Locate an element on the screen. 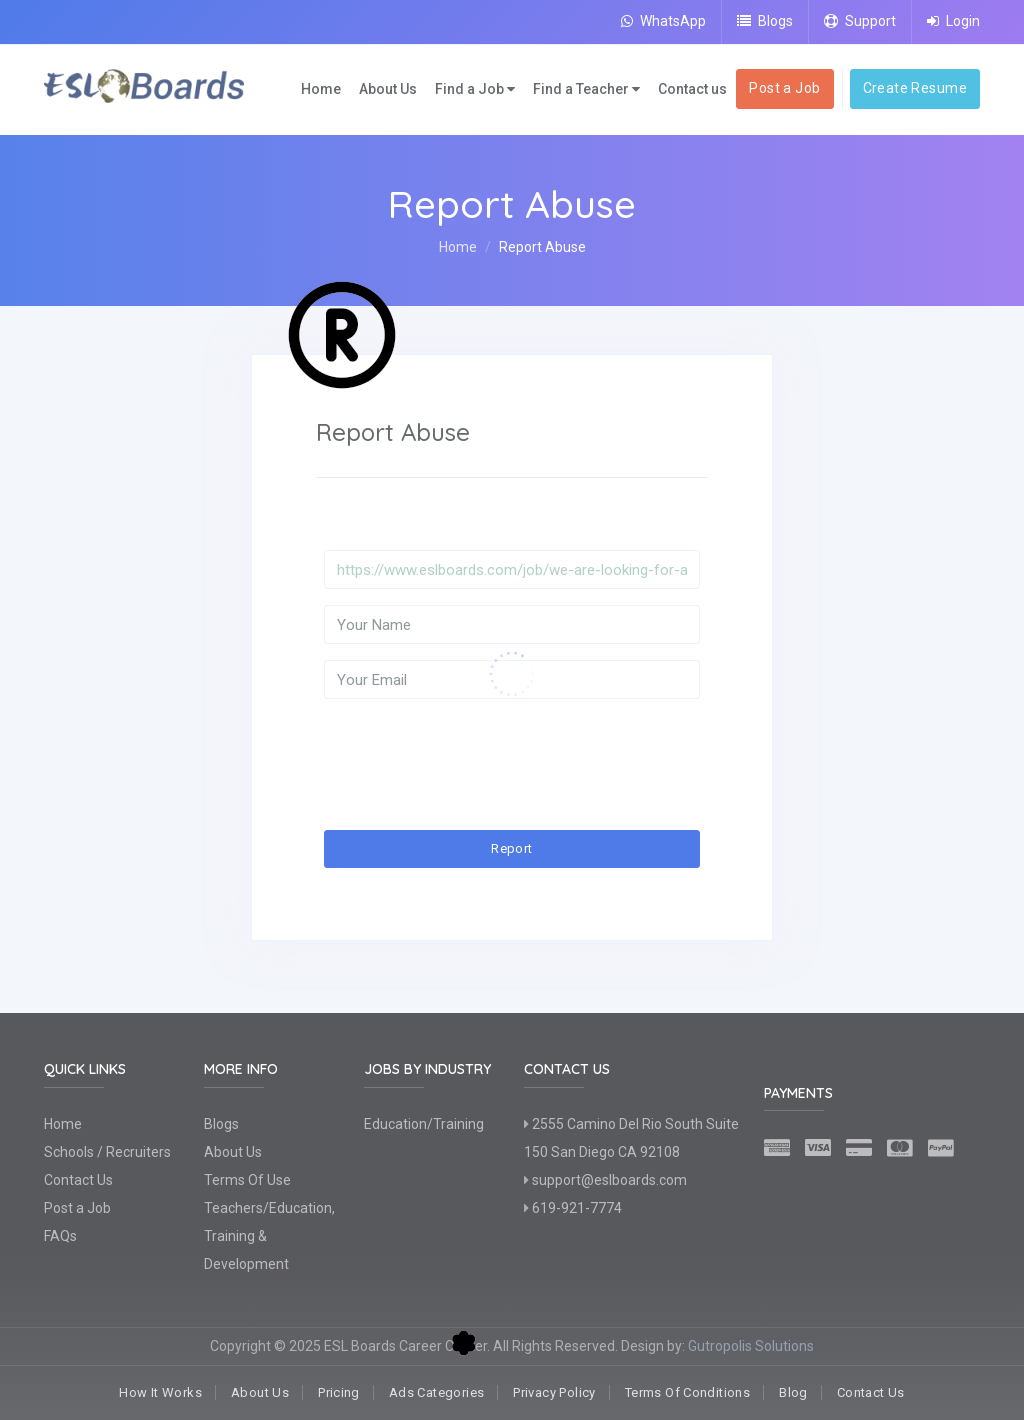 Image resolution: width=1024 pixels, height=1420 pixels. indicates registered trademark symbol is located at coordinates (342, 335).